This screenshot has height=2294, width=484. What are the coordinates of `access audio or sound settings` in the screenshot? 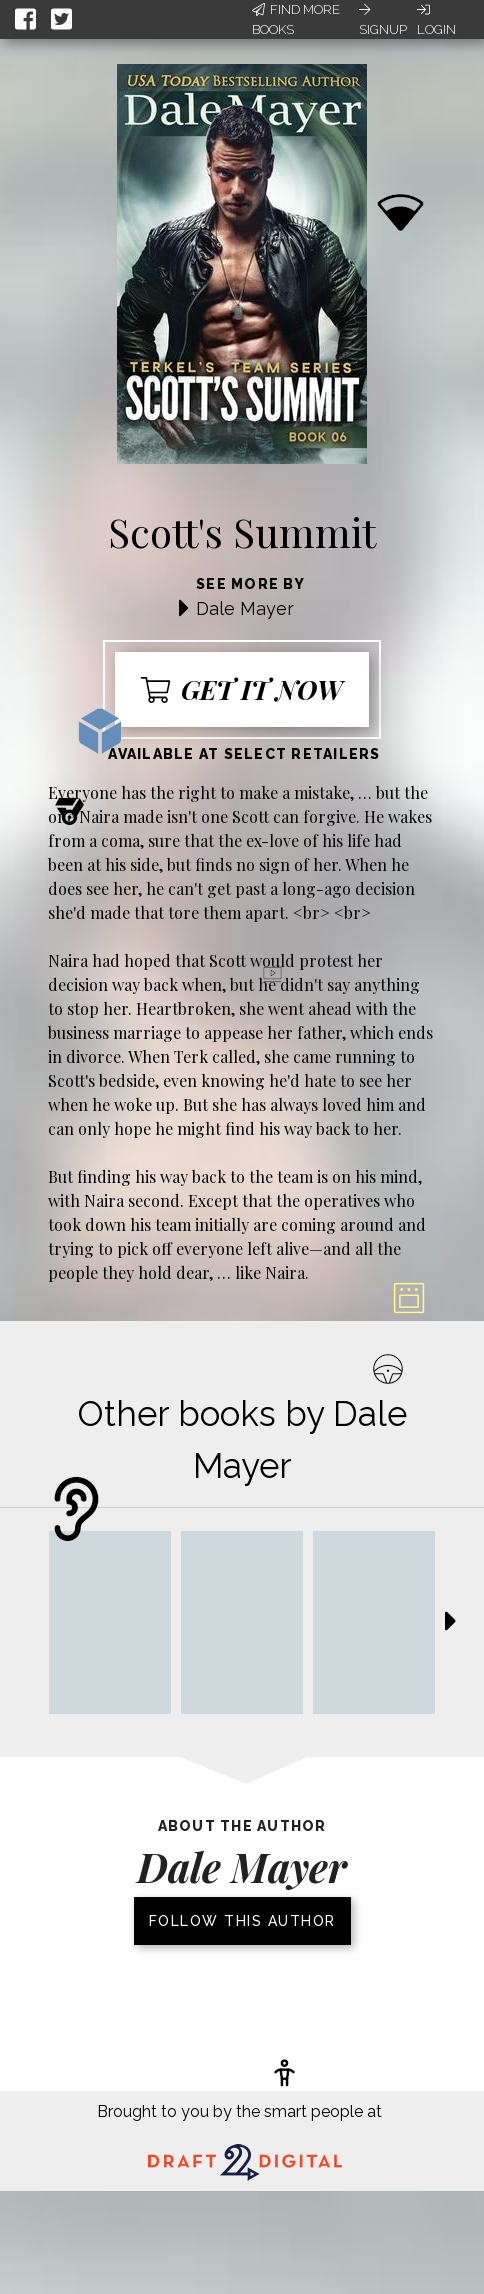 It's located at (75, 1509).